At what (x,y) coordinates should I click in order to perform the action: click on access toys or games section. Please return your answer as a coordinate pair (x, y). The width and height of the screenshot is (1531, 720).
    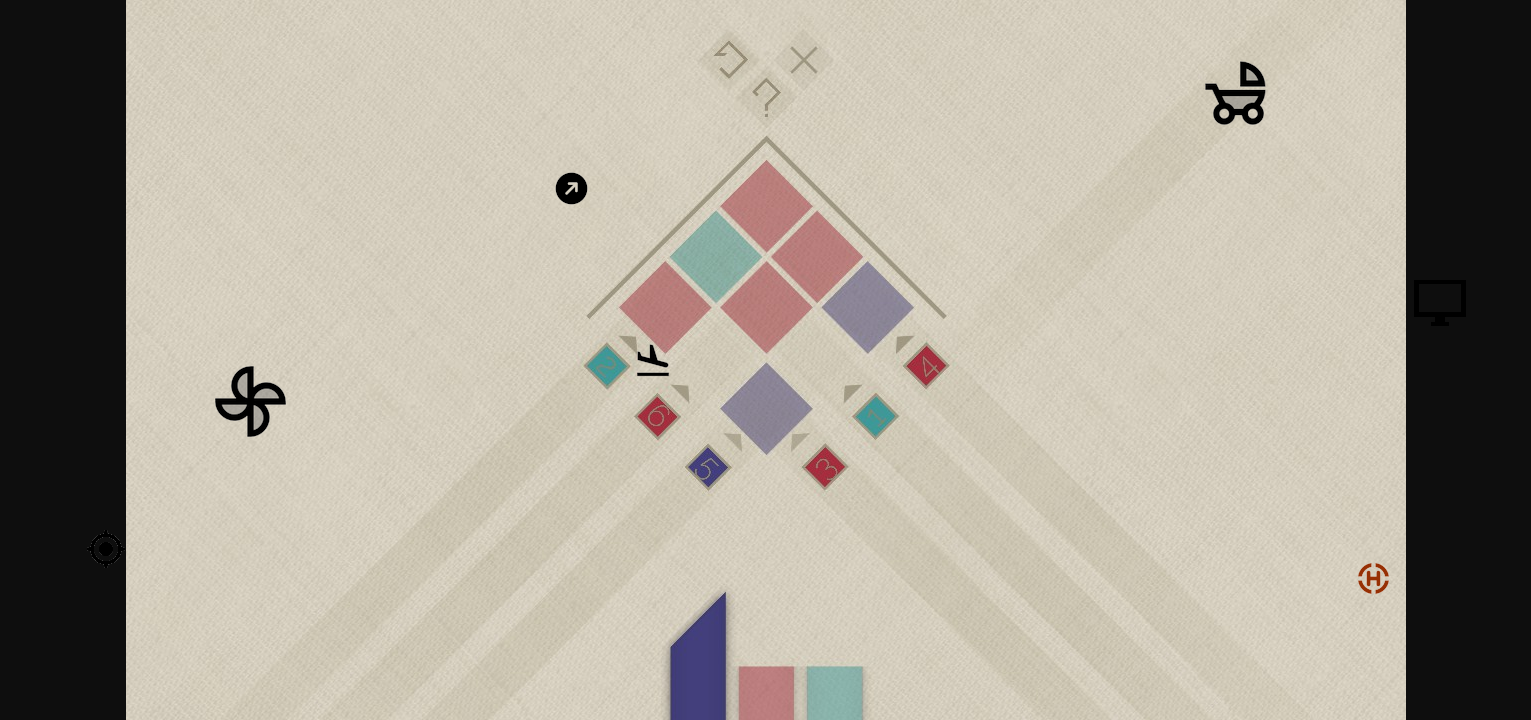
    Looking at the image, I should click on (250, 401).